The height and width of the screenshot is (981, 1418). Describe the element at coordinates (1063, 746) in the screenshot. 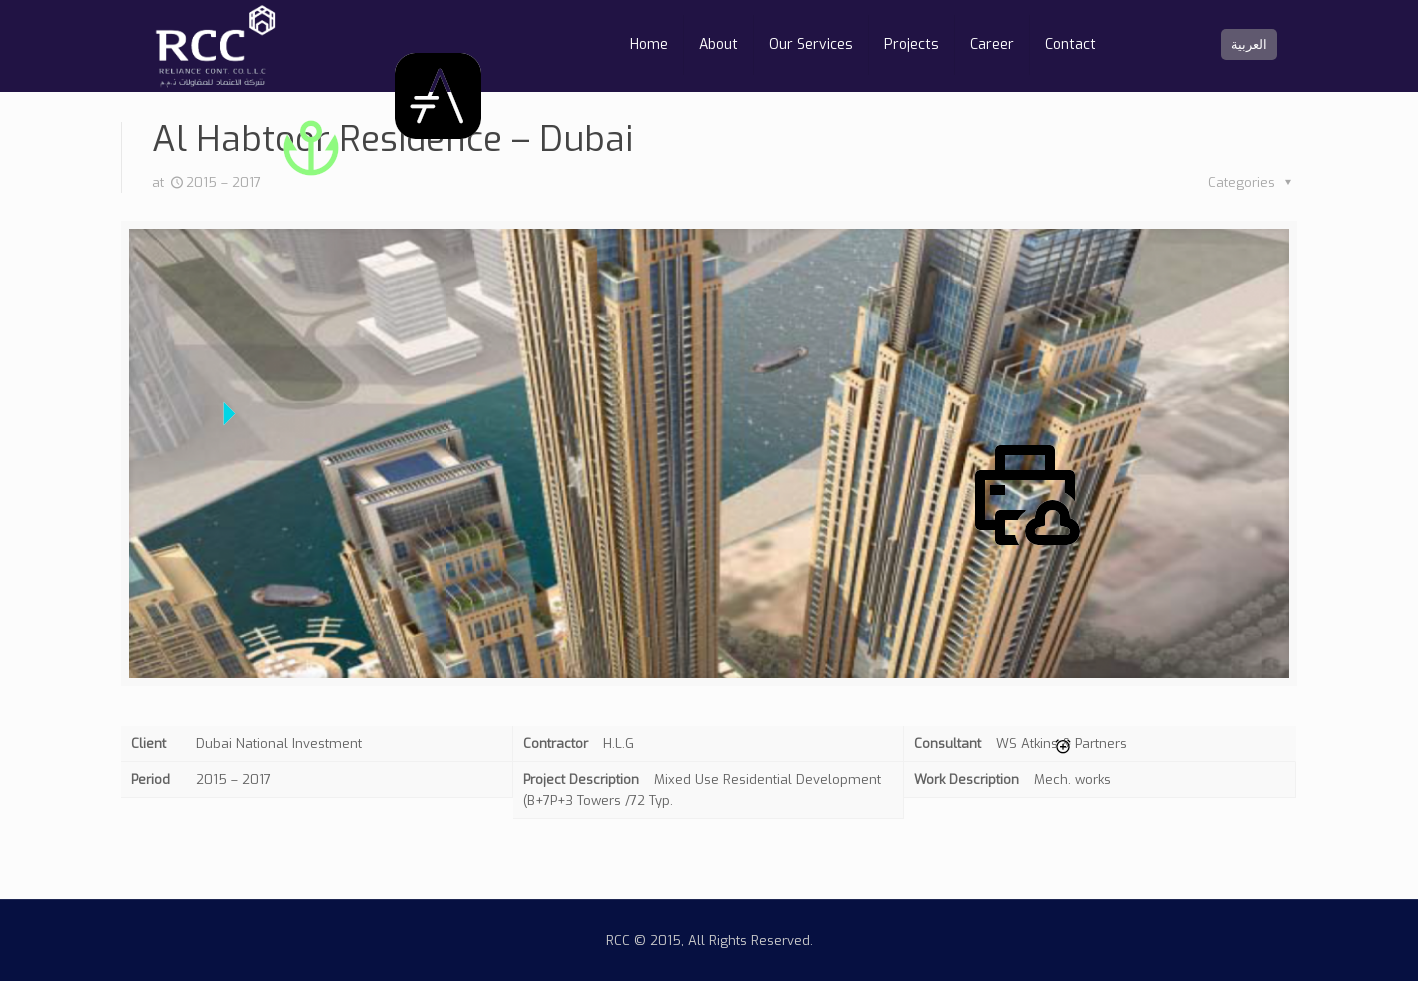

I see `add a new alarm` at that location.